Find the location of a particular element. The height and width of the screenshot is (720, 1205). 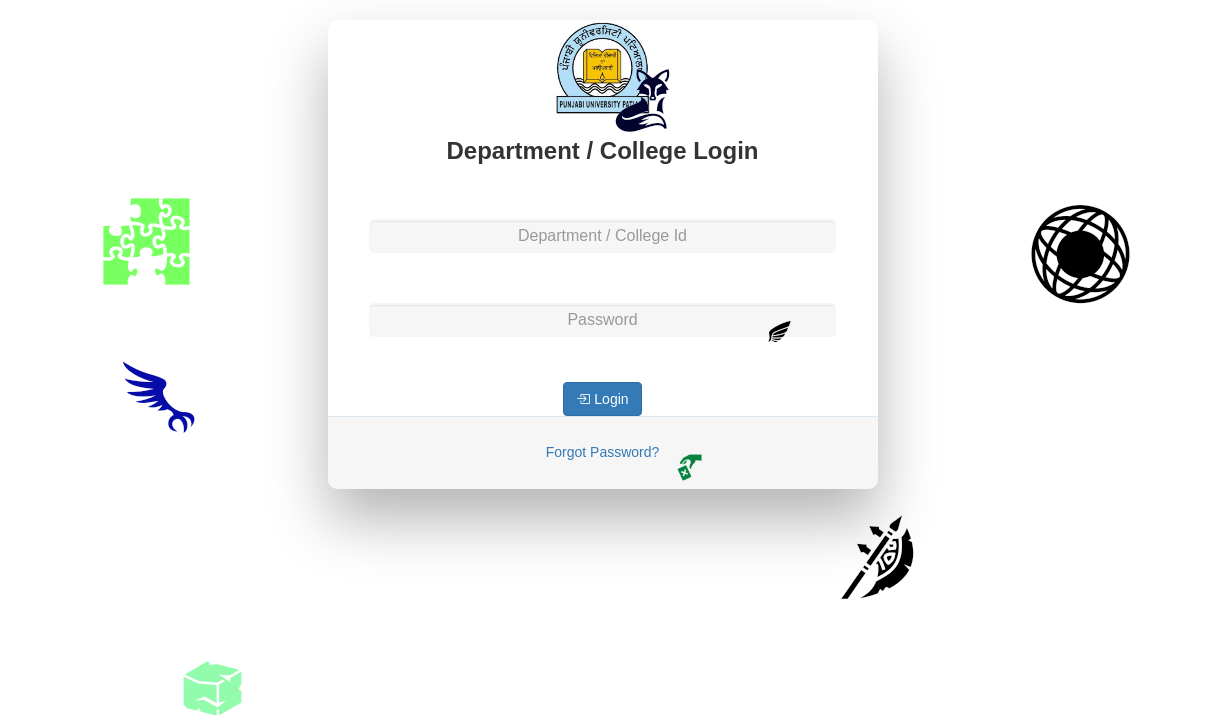

access puzzle or brain training games is located at coordinates (146, 241).